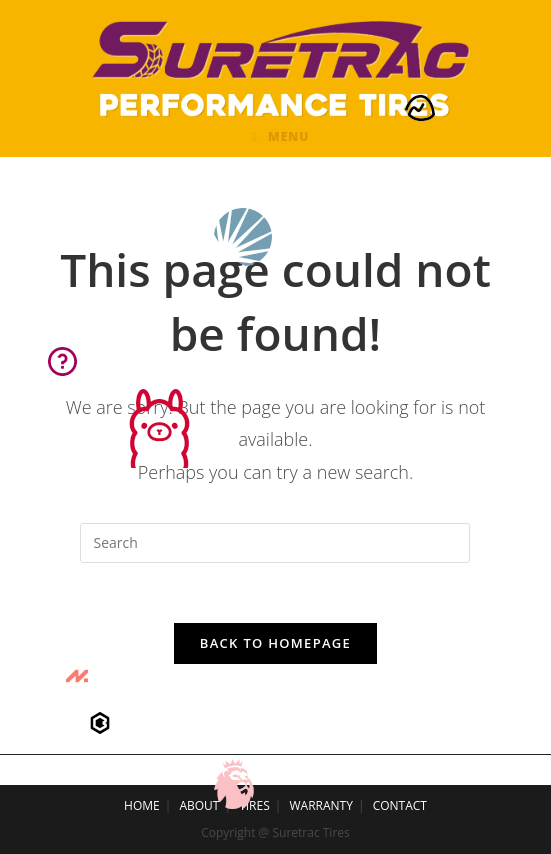 The width and height of the screenshot is (551, 854). Describe the element at coordinates (159, 428) in the screenshot. I see `open the Ollama application` at that location.